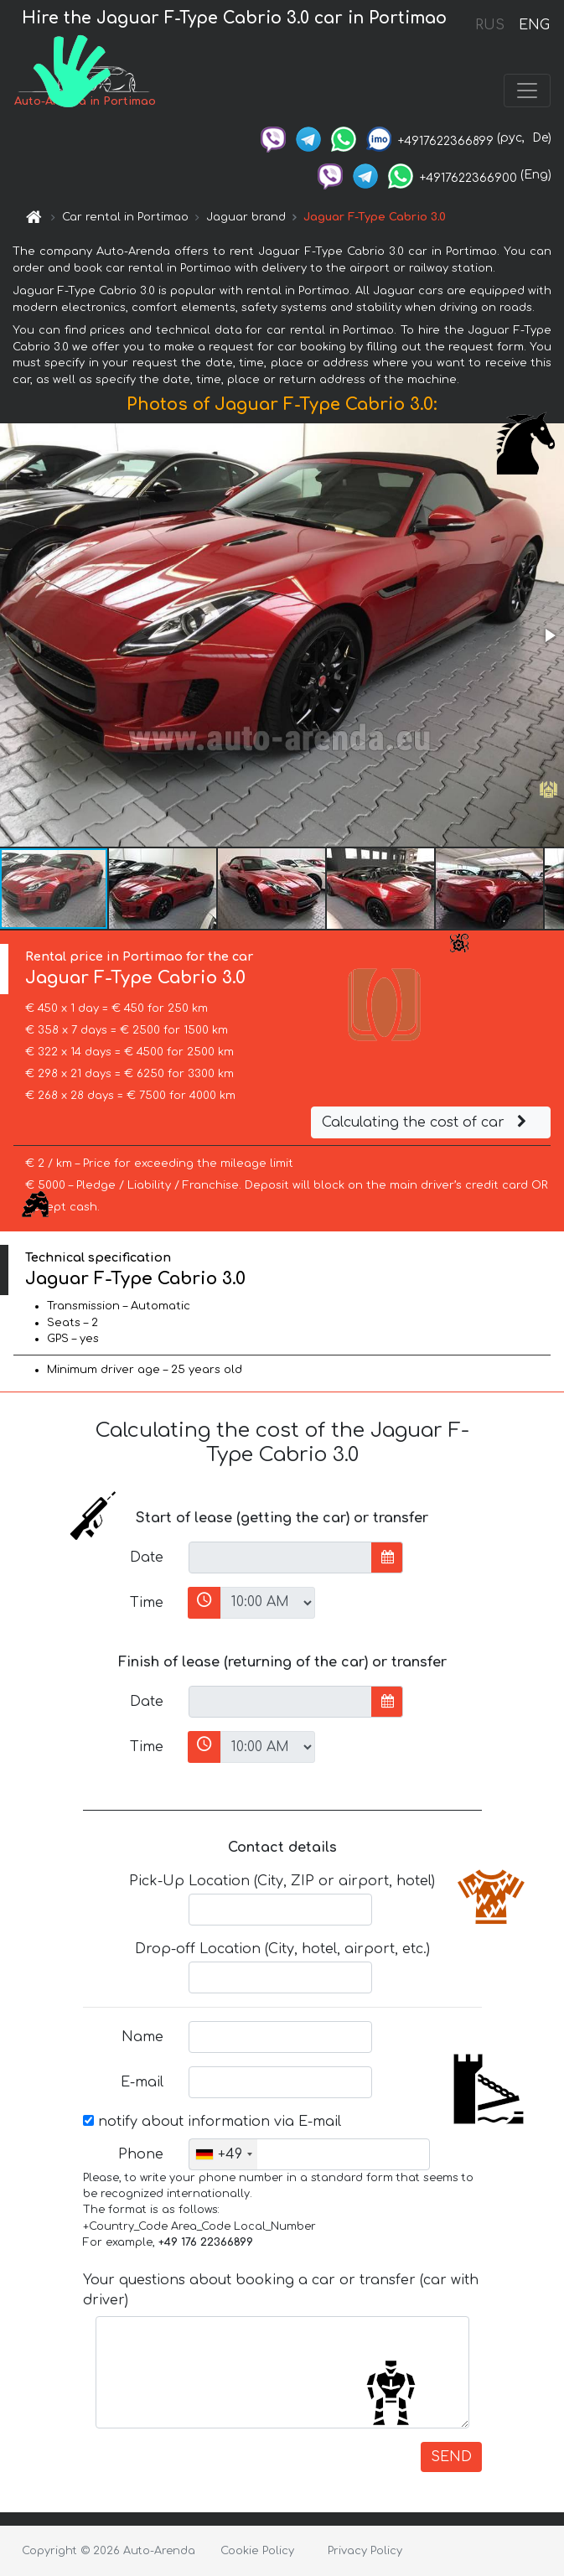  Describe the element at coordinates (491, 1897) in the screenshot. I see `equip scale mail armor` at that location.